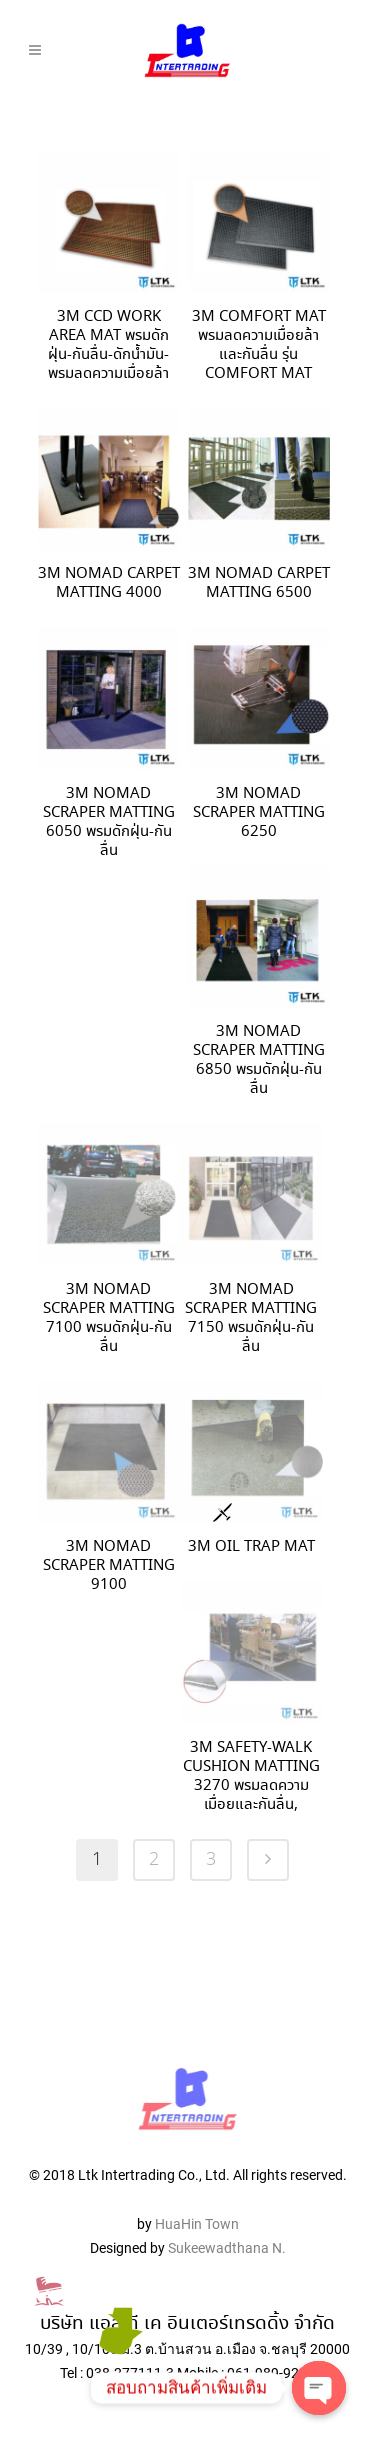  I want to click on access glider or sailplane activities, so click(222, 1512).